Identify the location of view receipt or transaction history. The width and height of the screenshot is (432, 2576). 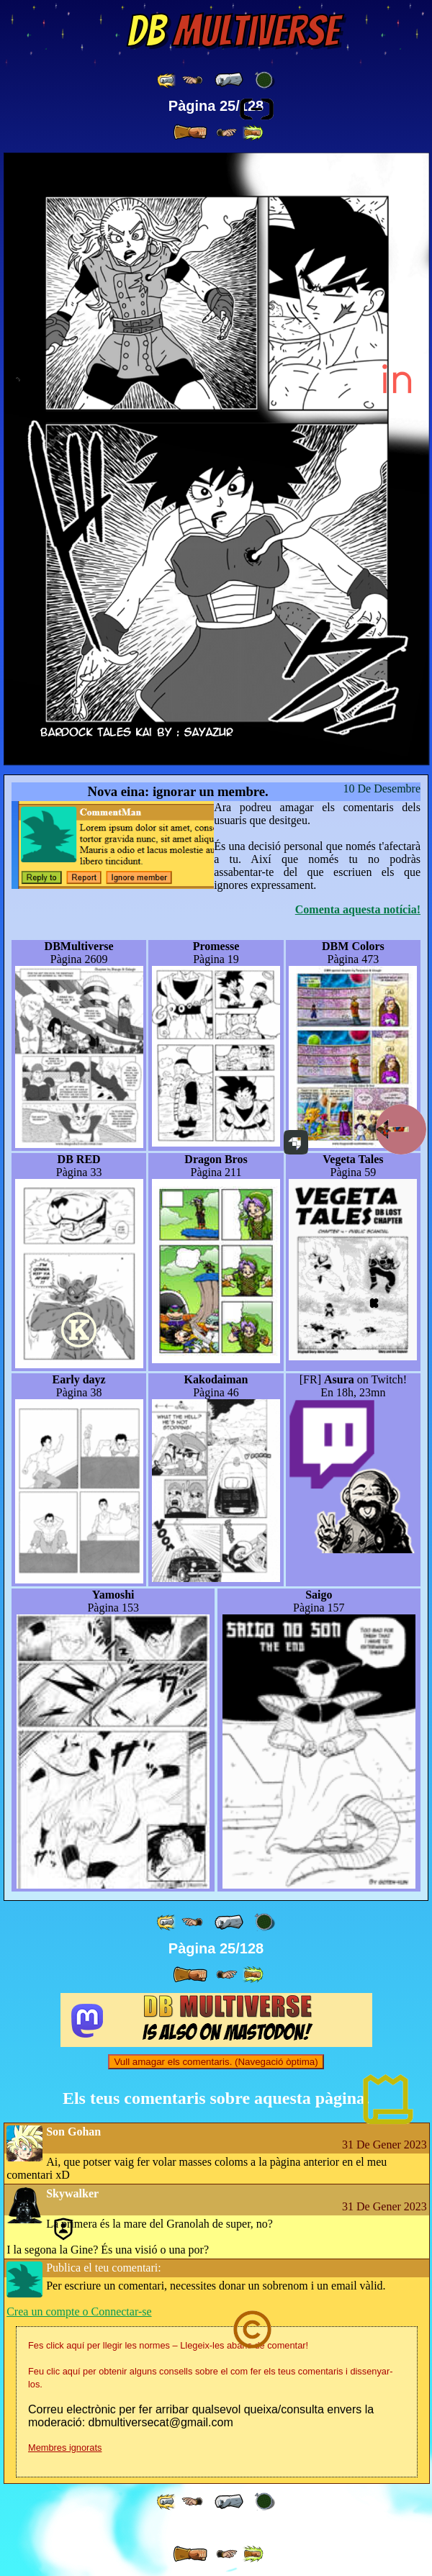
(385, 2099).